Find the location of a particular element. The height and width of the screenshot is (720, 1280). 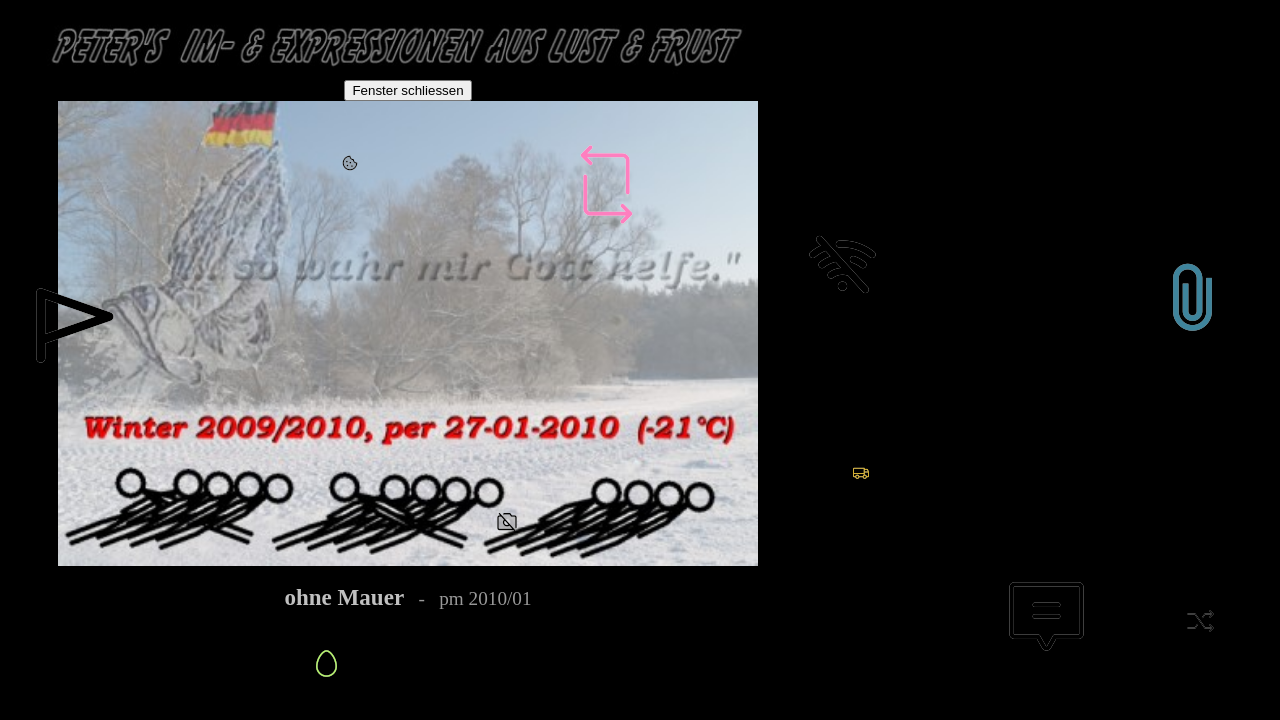

manage cookie preferences and privacy settings is located at coordinates (350, 163).